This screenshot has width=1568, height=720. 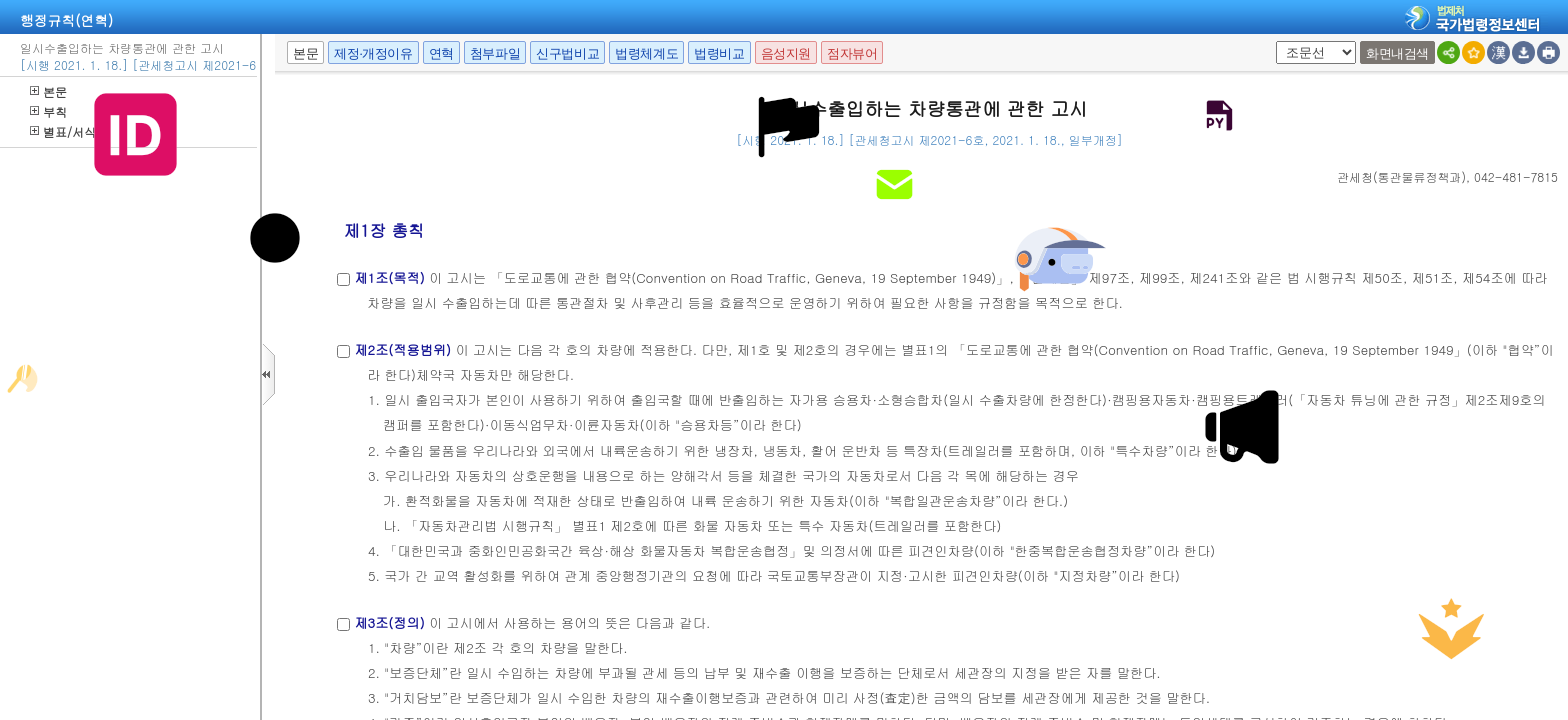 I want to click on open your inbox or messages, so click(x=894, y=184).